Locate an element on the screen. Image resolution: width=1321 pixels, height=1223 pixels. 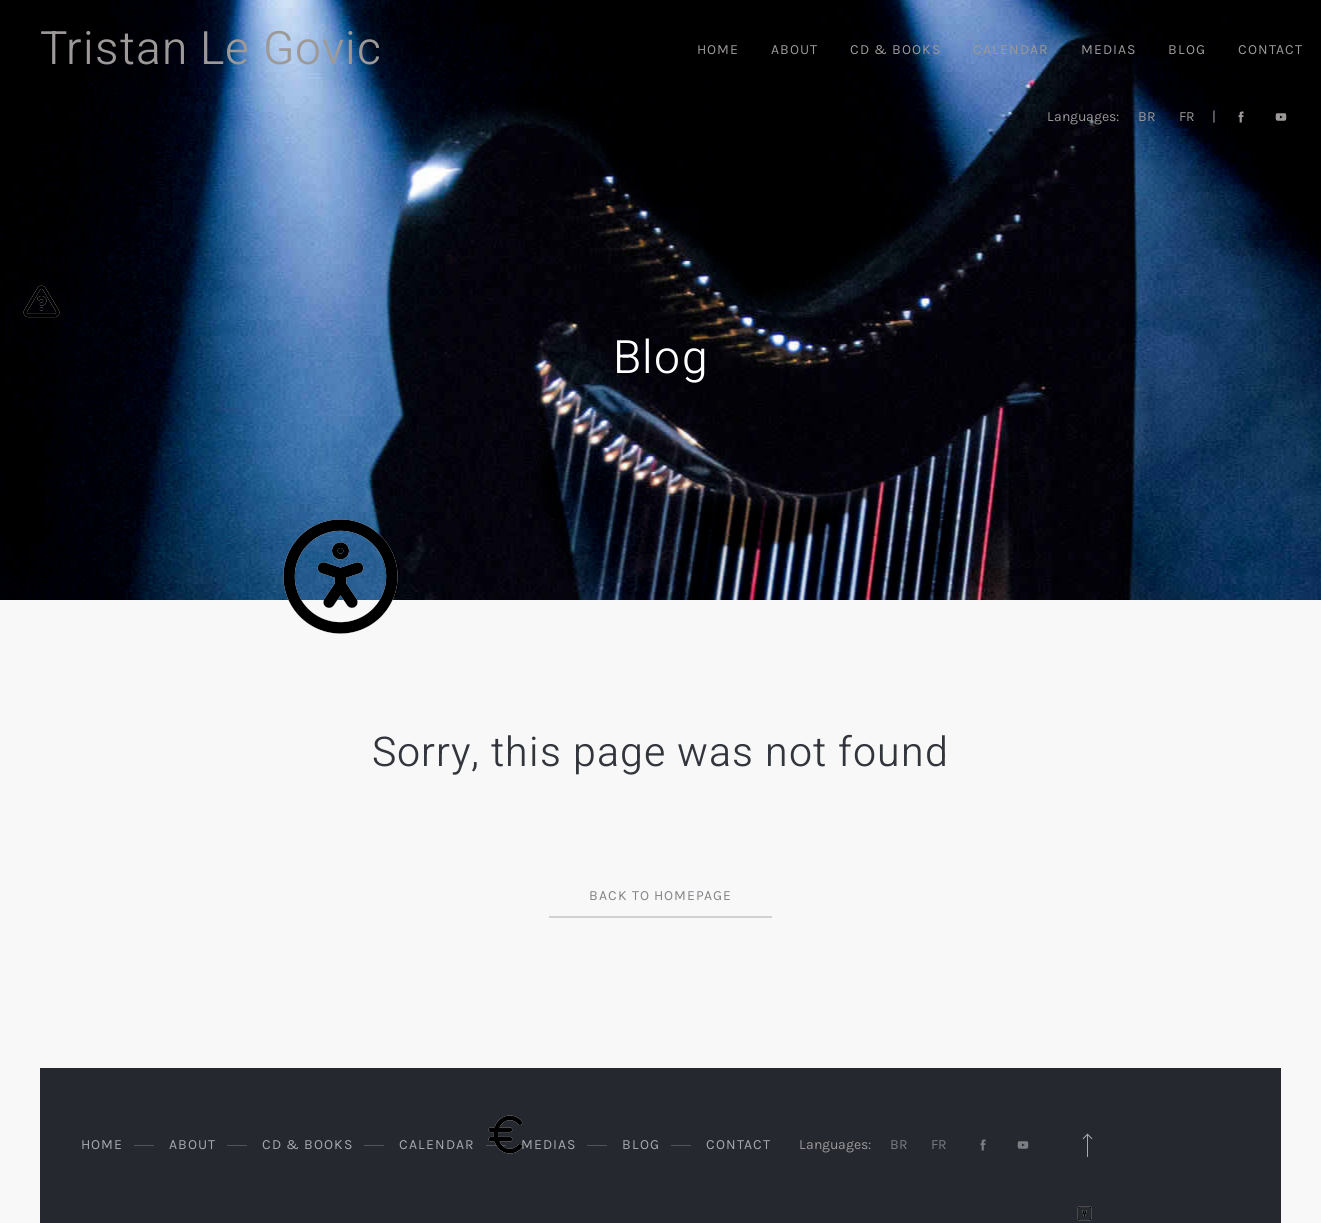
access help or support for a warning condition is located at coordinates (41, 302).